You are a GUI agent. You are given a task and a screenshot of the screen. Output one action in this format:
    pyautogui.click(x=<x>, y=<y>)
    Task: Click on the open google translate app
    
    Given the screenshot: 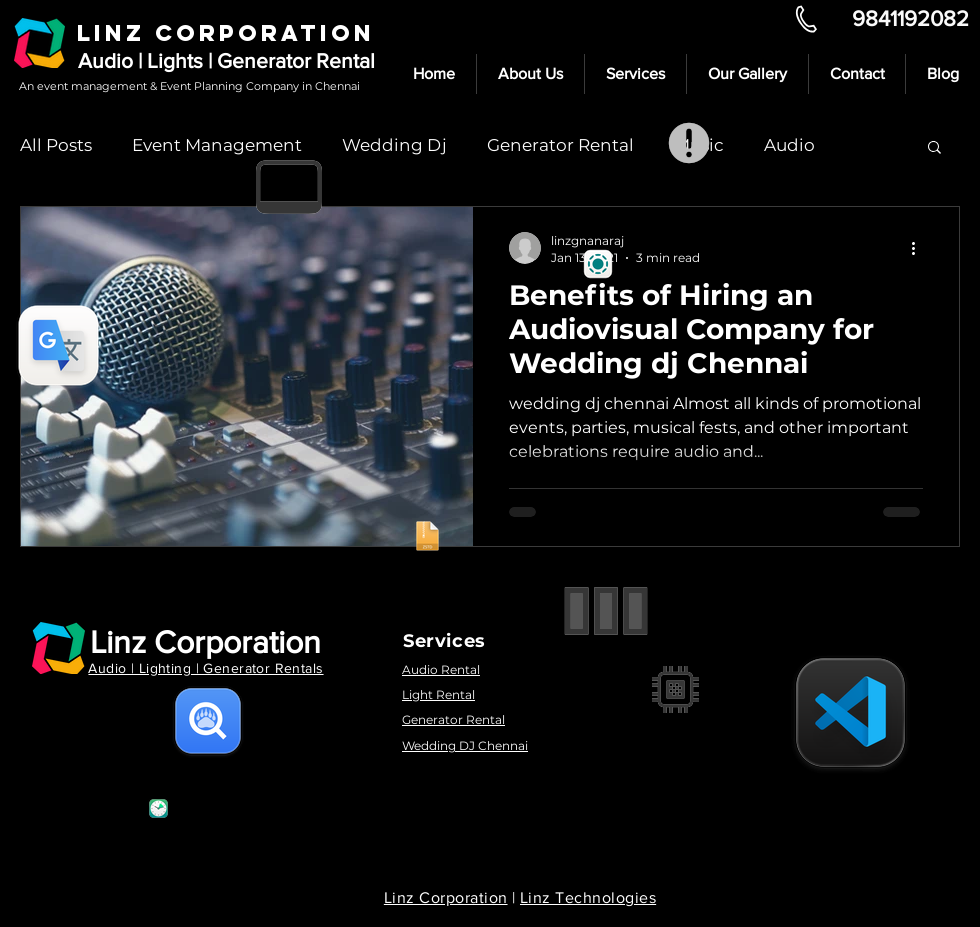 What is the action you would take?
    pyautogui.click(x=58, y=345)
    